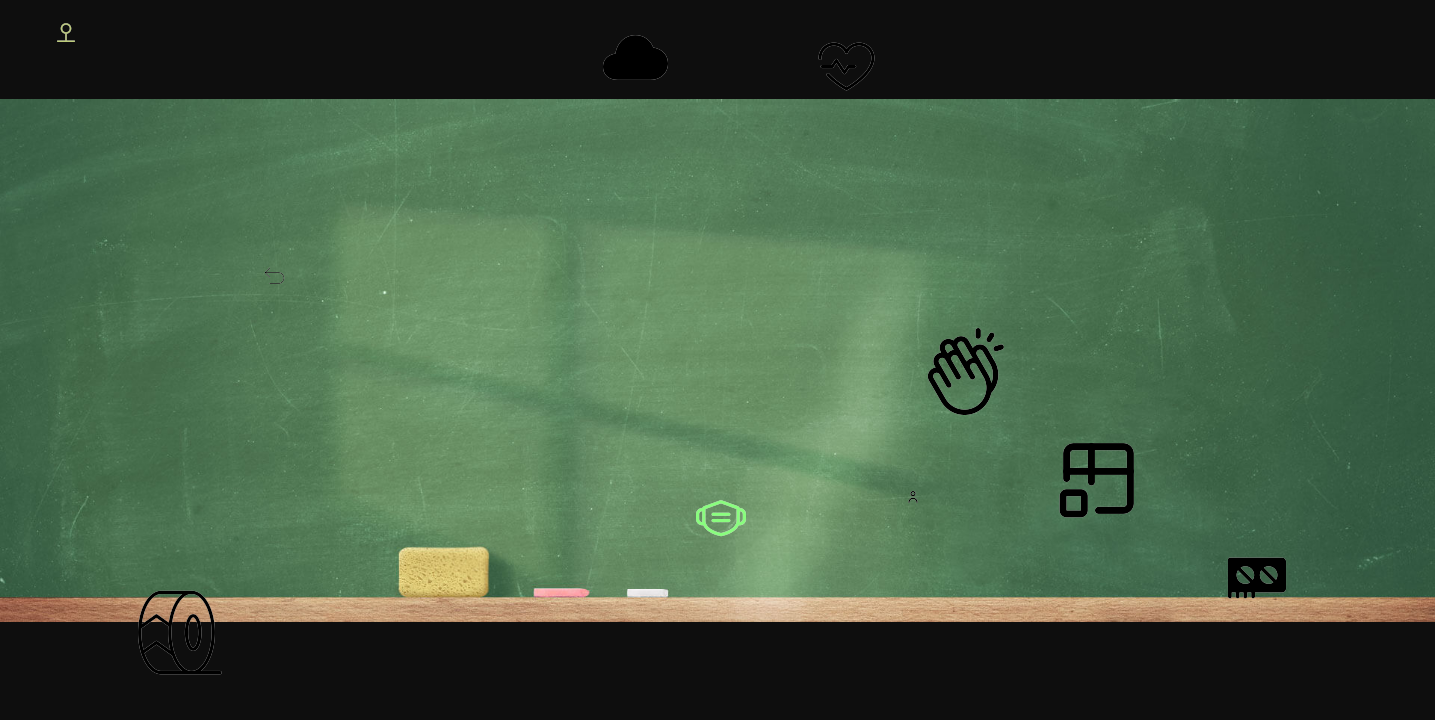  Describe the element at coordinates (721, 519) in the screenshot. I see `indicates mask required area or health guidelines` at that location.